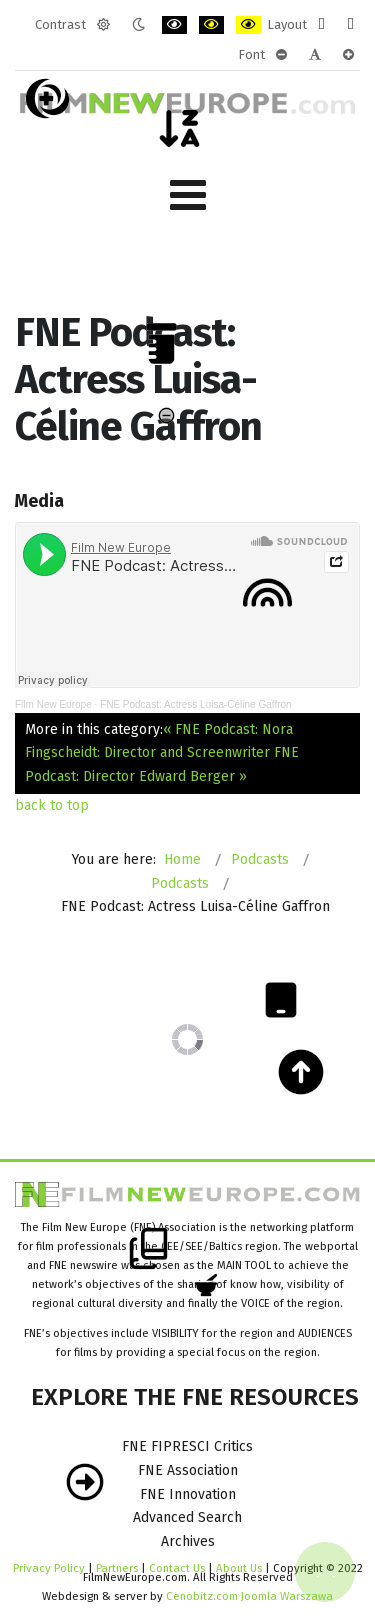  Describe the element at coordinates (166, 415) in the screenshot. I see `remove an item from a list` at that location.